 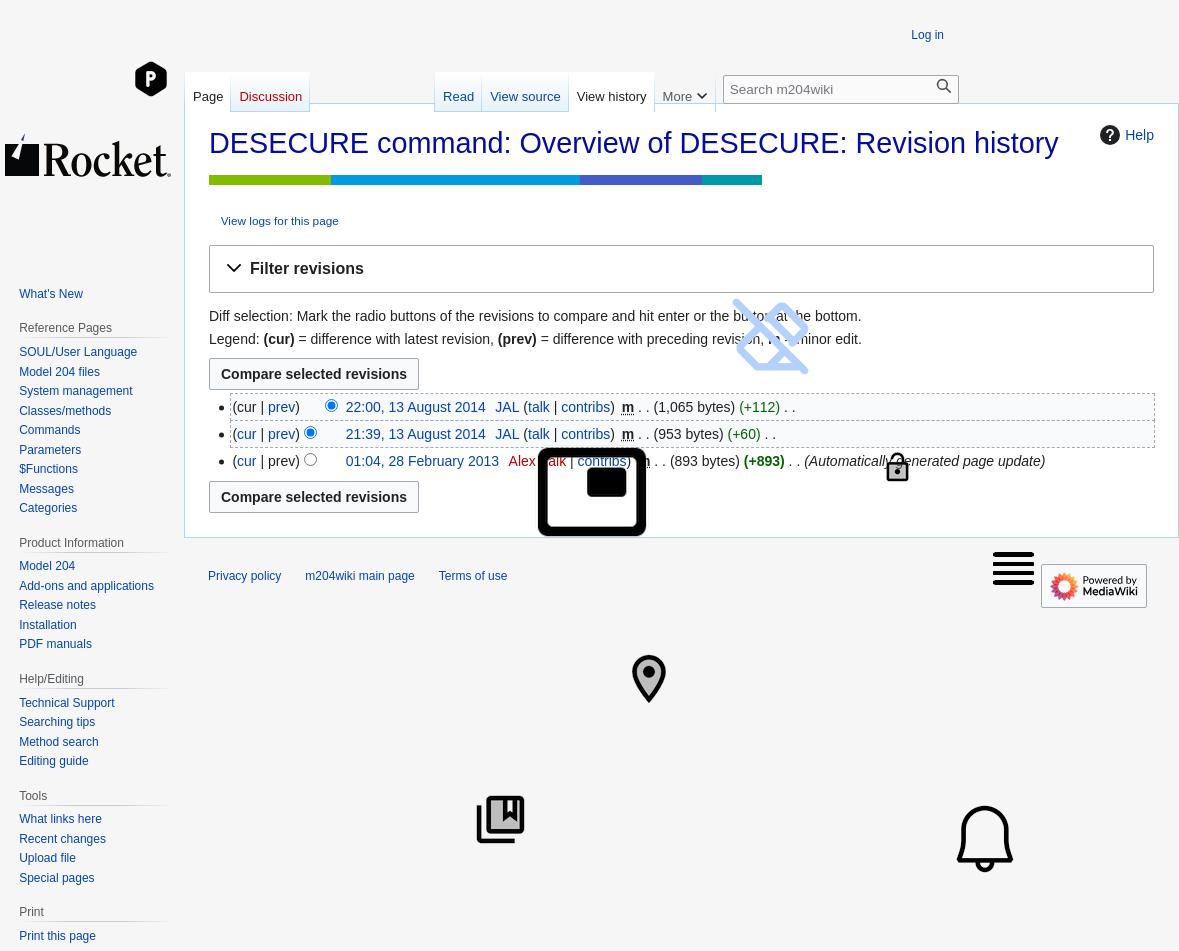 What do you see at coordinates (897, 467) in the screenshot?
I see `unlock or unsecure an item` at bounding box center [897, 467].